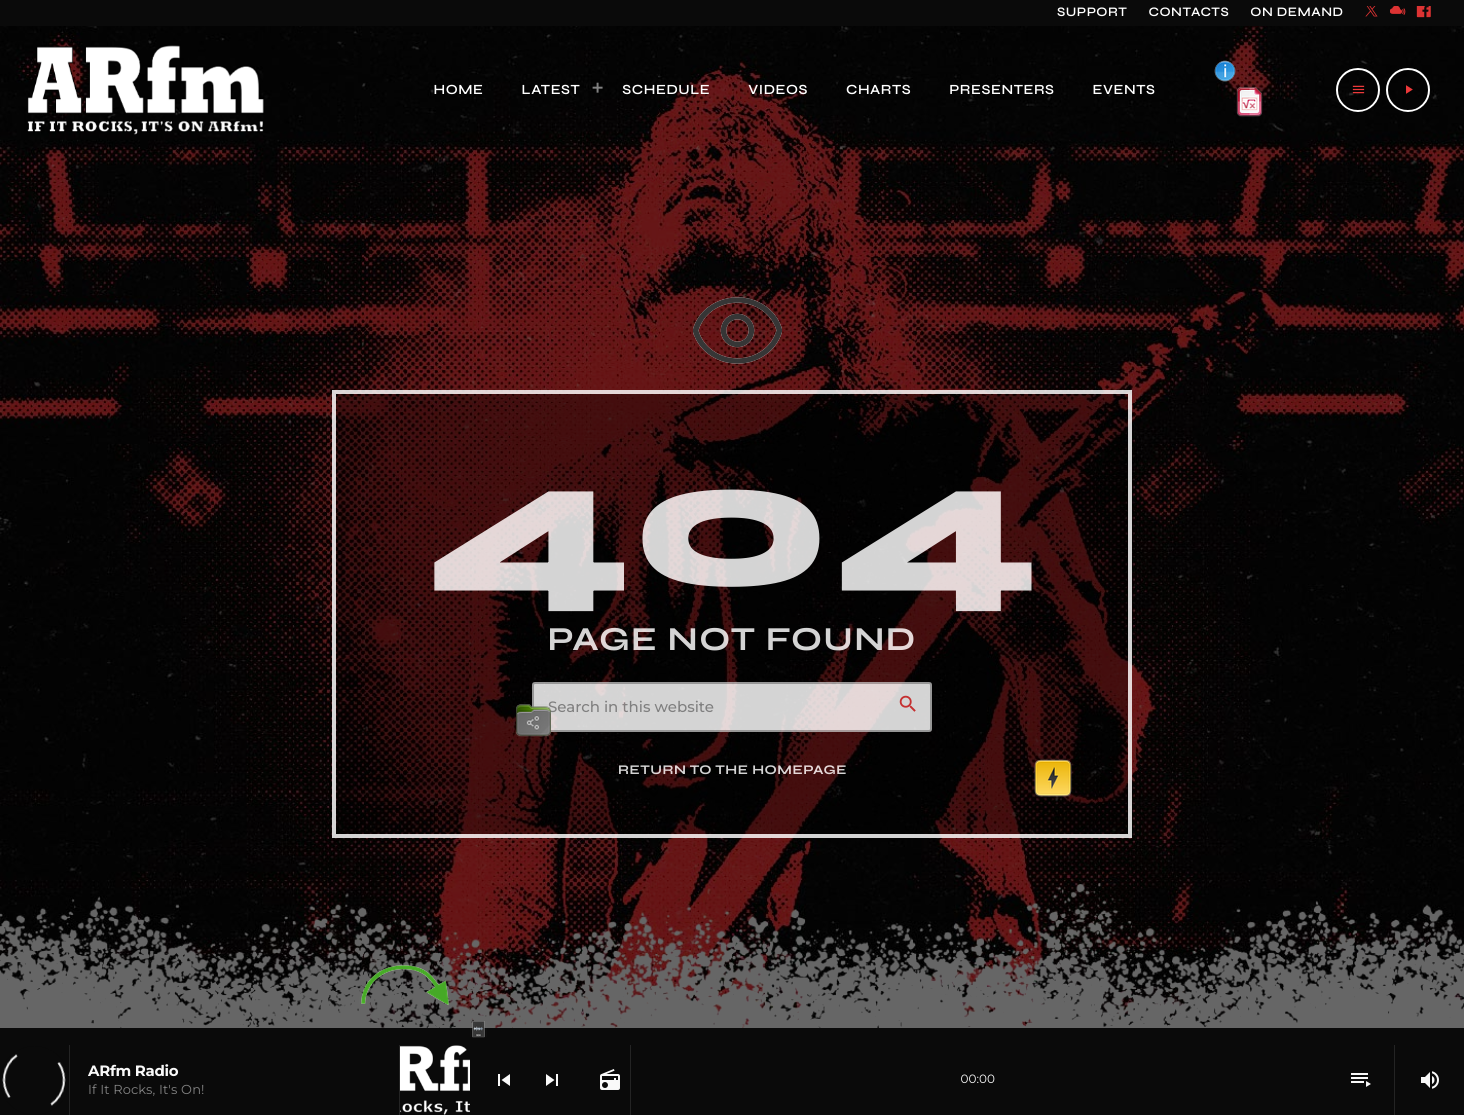 Image resolution: width=1464 pixels, height=1115 pixels. Describe the element at coordinates (478, 1029) in the screenshot. I see `an SDII audio file in GarageBand or Logic Pro` at that location.